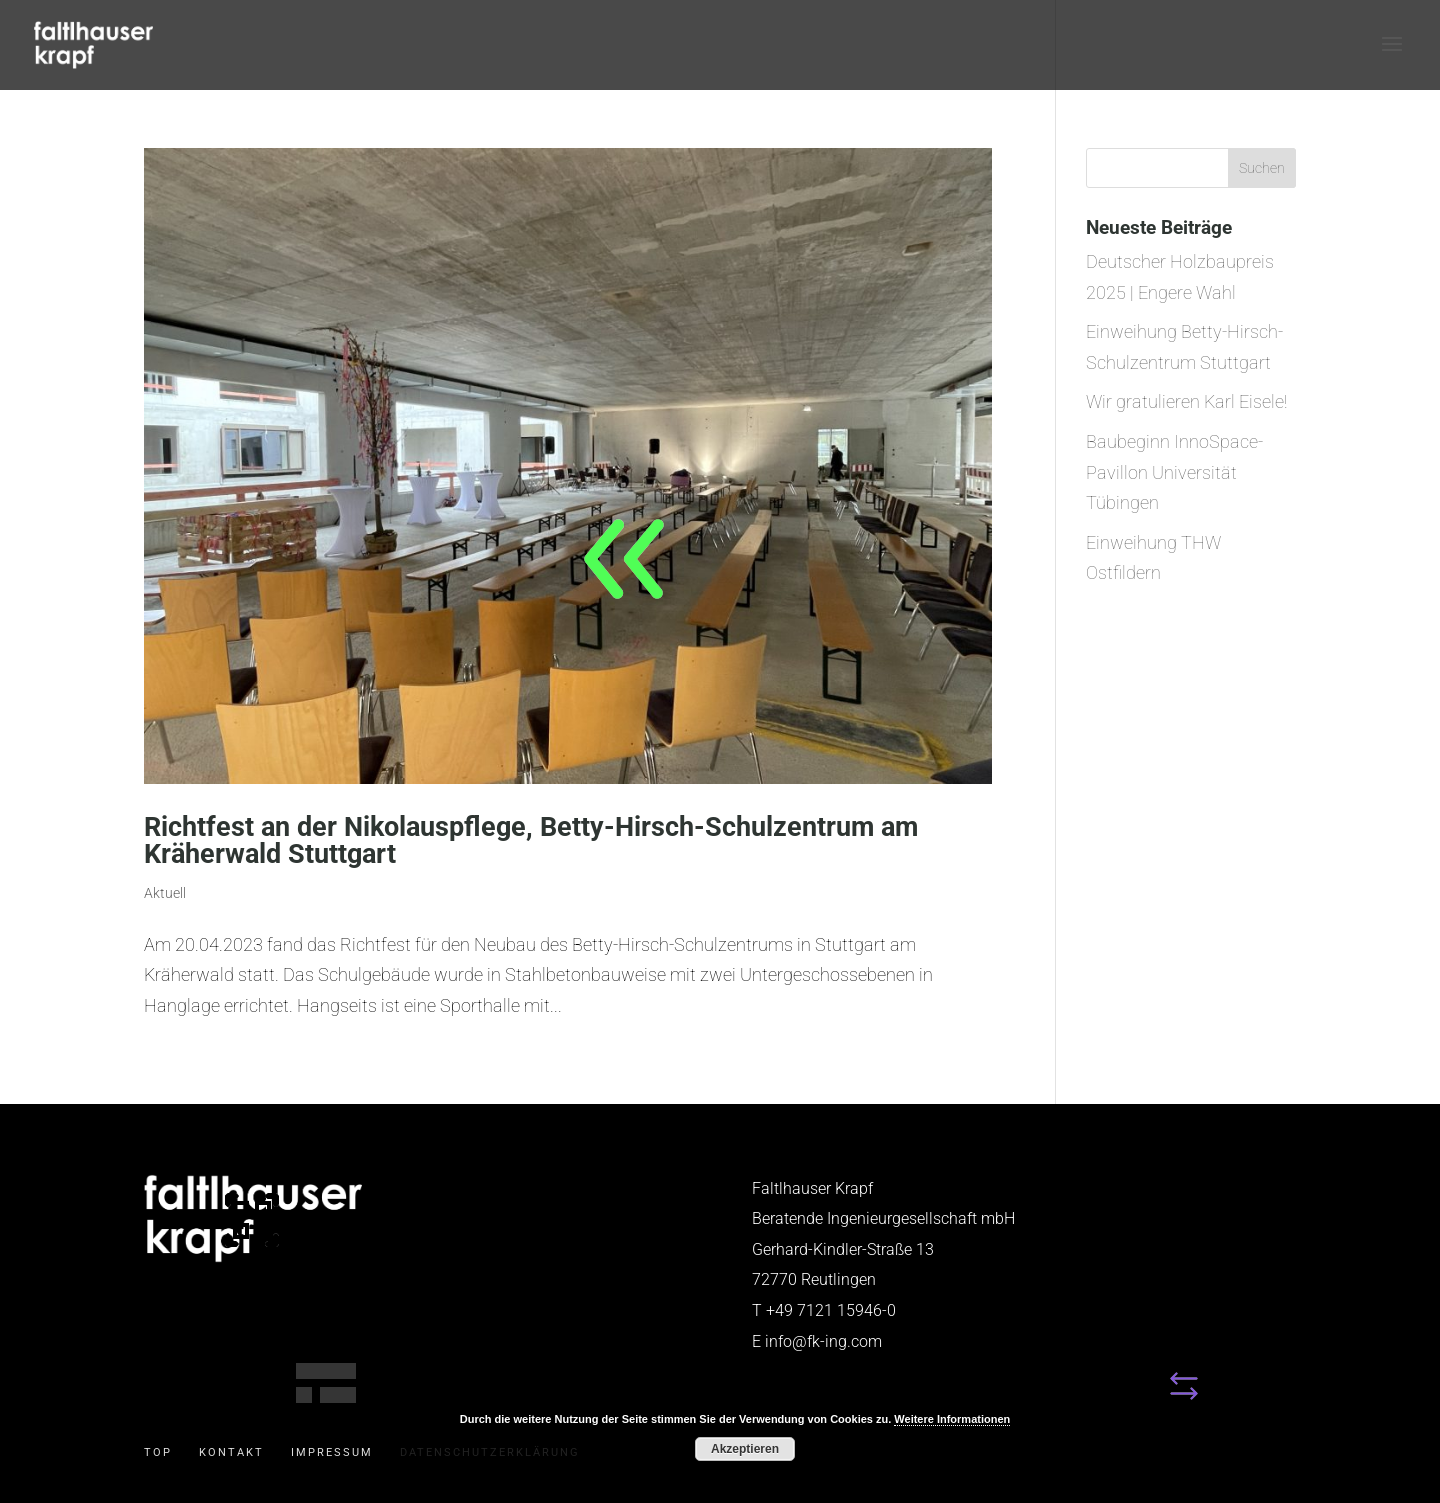  I want to click on switch to compact view layout, so click(324, 1383).